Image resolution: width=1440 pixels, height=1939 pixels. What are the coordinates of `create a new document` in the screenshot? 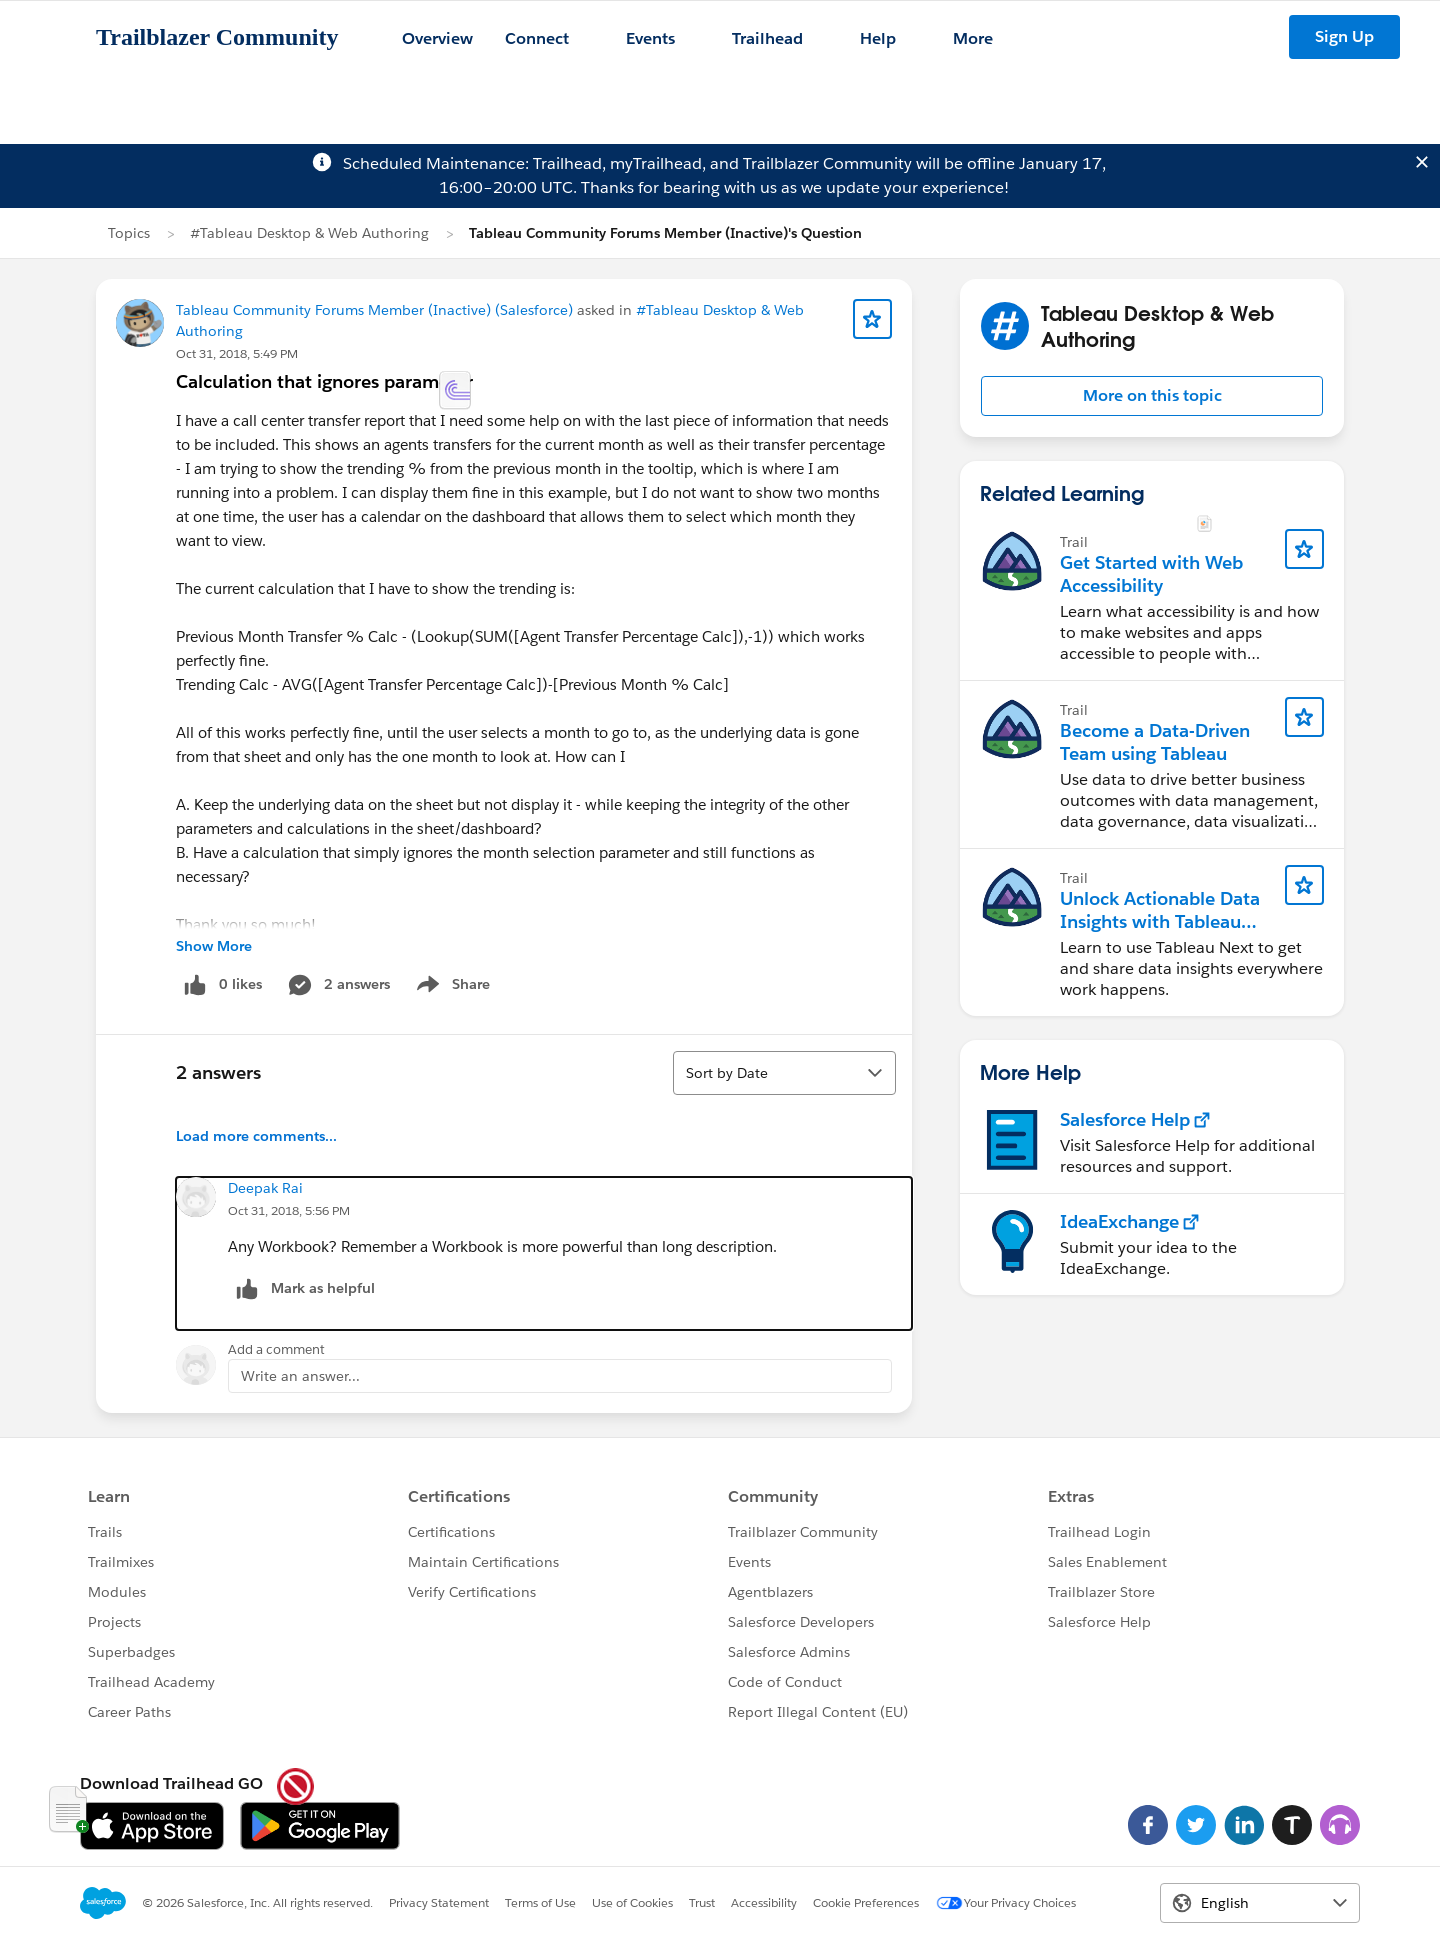 It's located at (68, 1809).